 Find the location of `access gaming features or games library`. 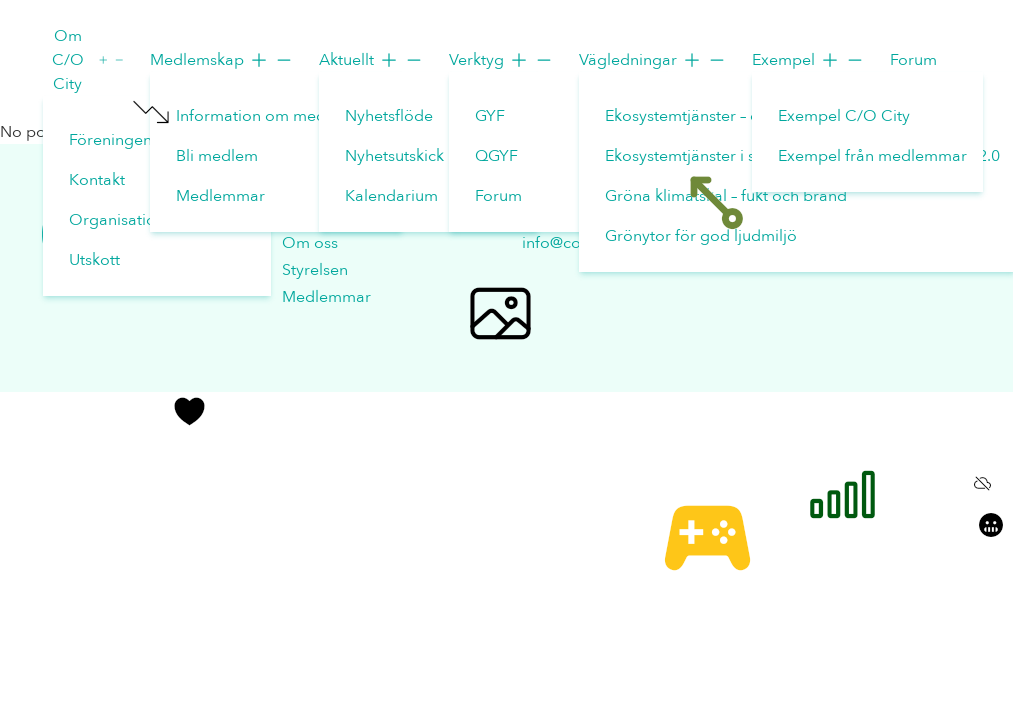

access gaming features or games library is located at coordinates (709, 538).